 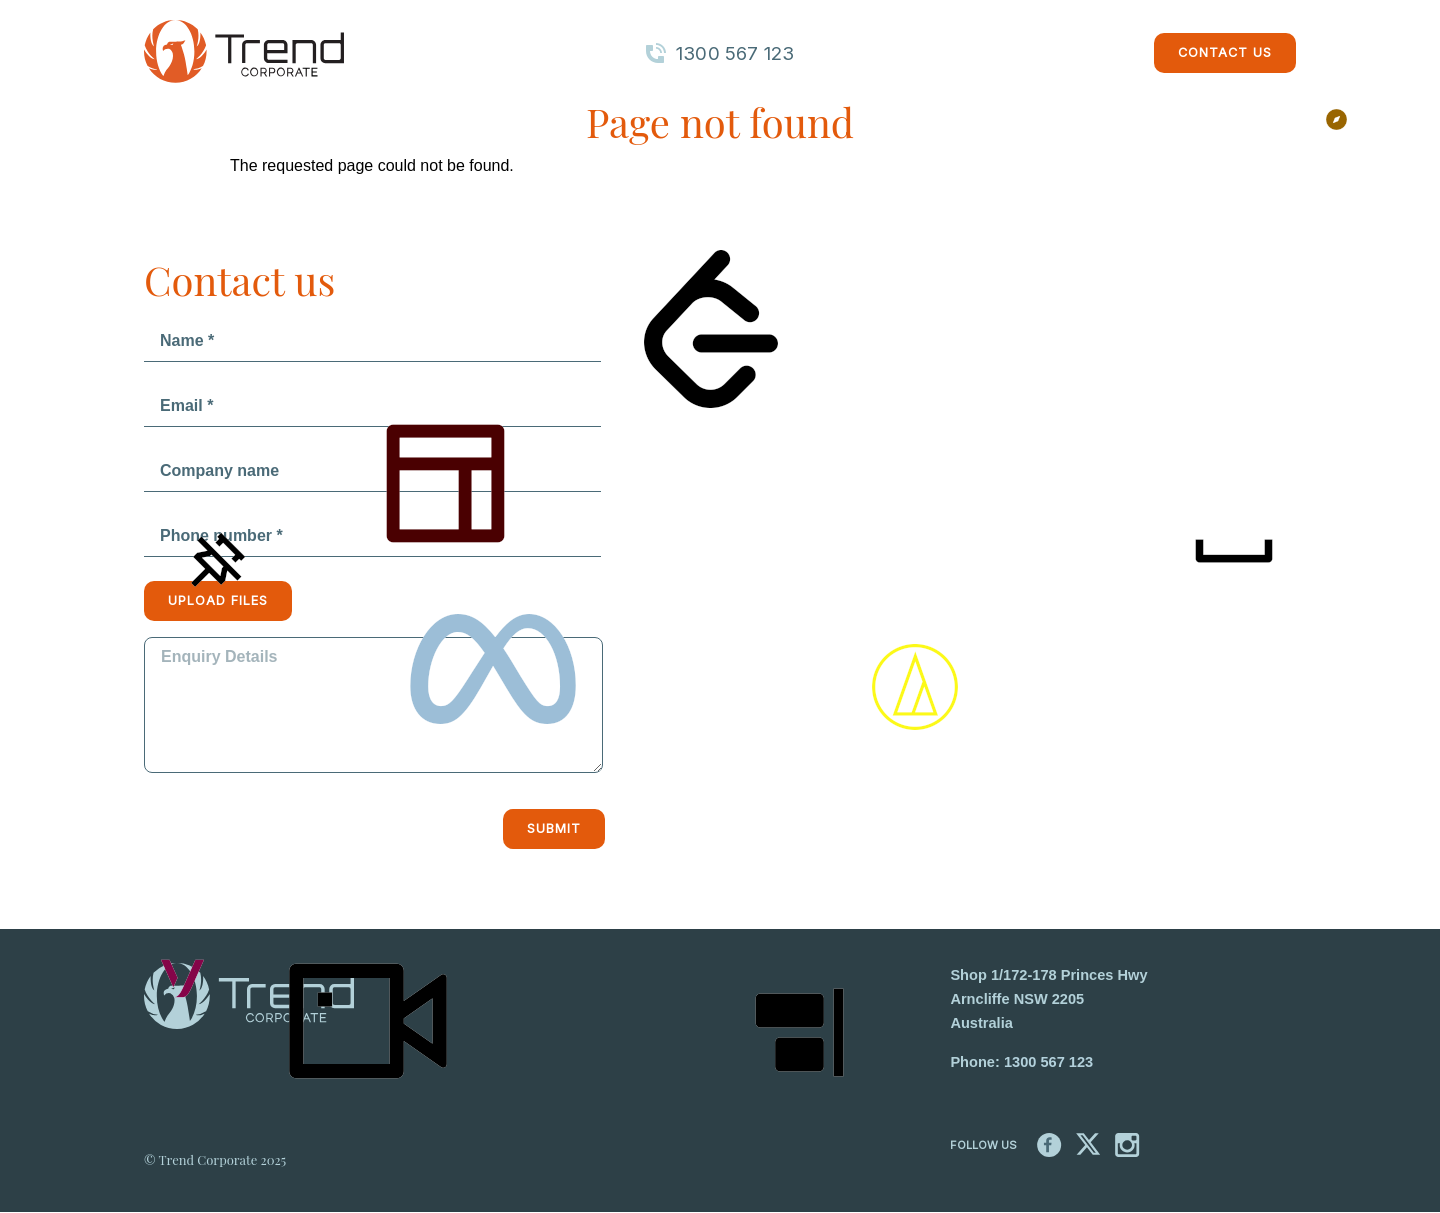 What do you see at coordinates (915, 687) in the screenshot?
I see `audio-technica brand logo` at bounding box center [915, 687].